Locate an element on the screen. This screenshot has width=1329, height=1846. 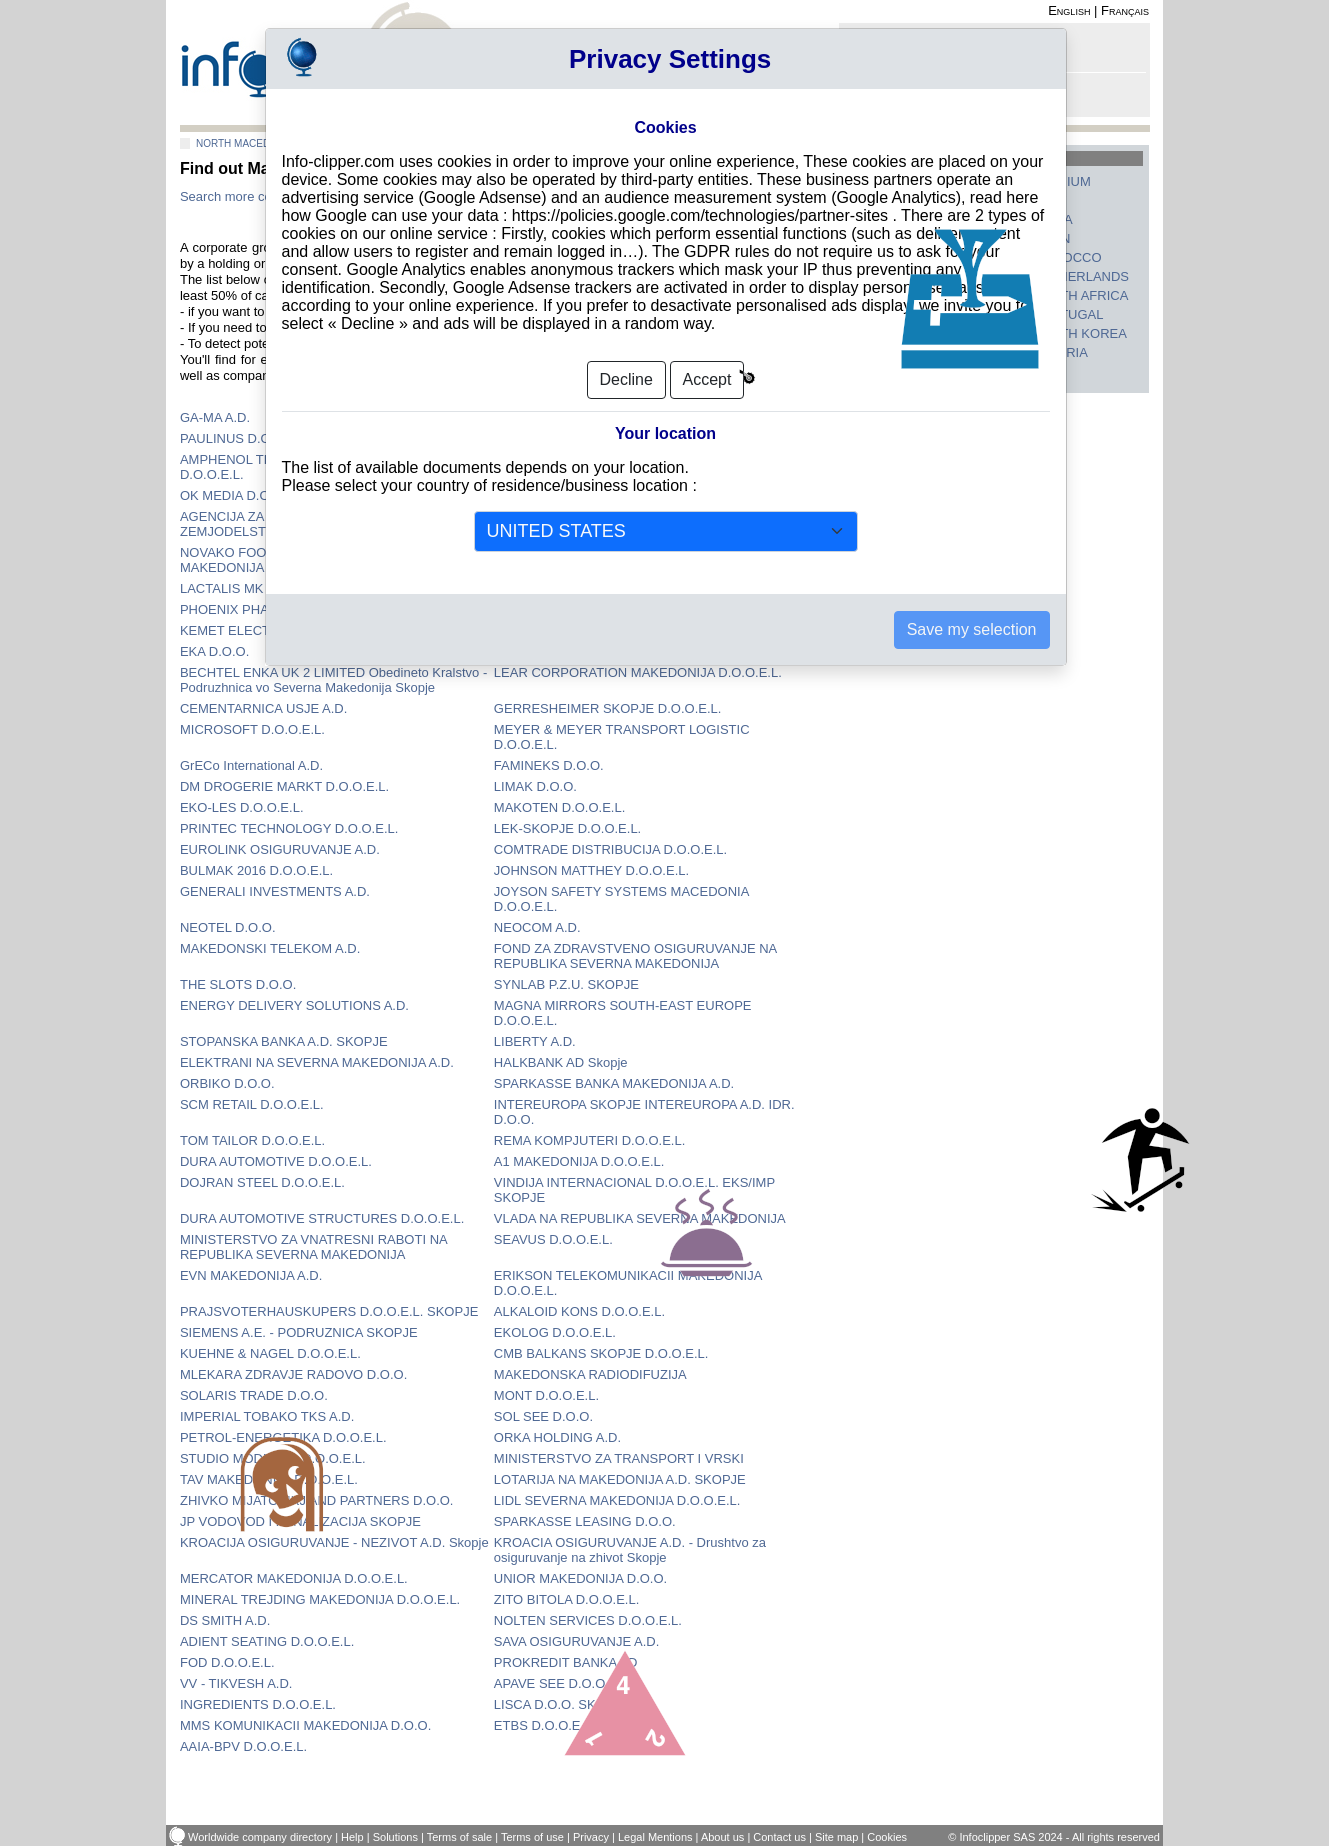
craft or forge a new sword is located at coordinates (970, 300).